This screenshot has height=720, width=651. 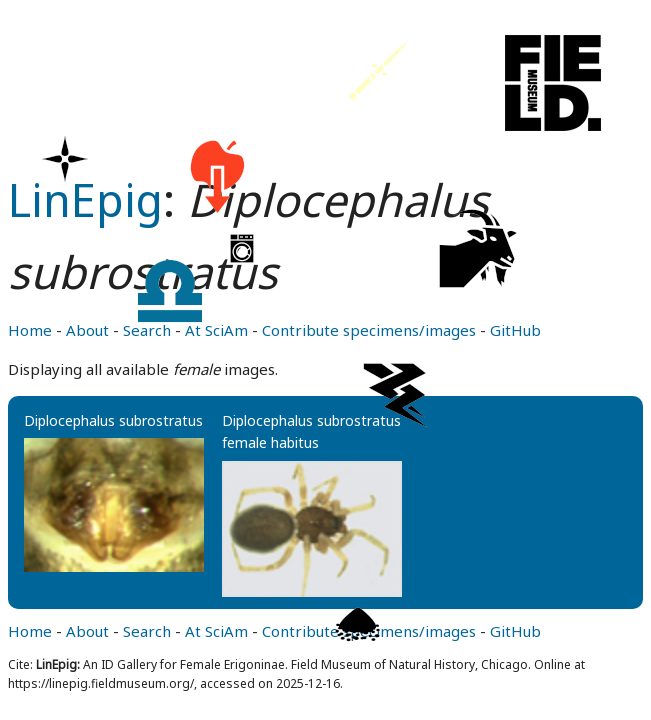 What do you see at coordinates (217, 176) in the screenshot?
I see `indicates gravitational force or physics simulation` at bounding box center [217, 176].